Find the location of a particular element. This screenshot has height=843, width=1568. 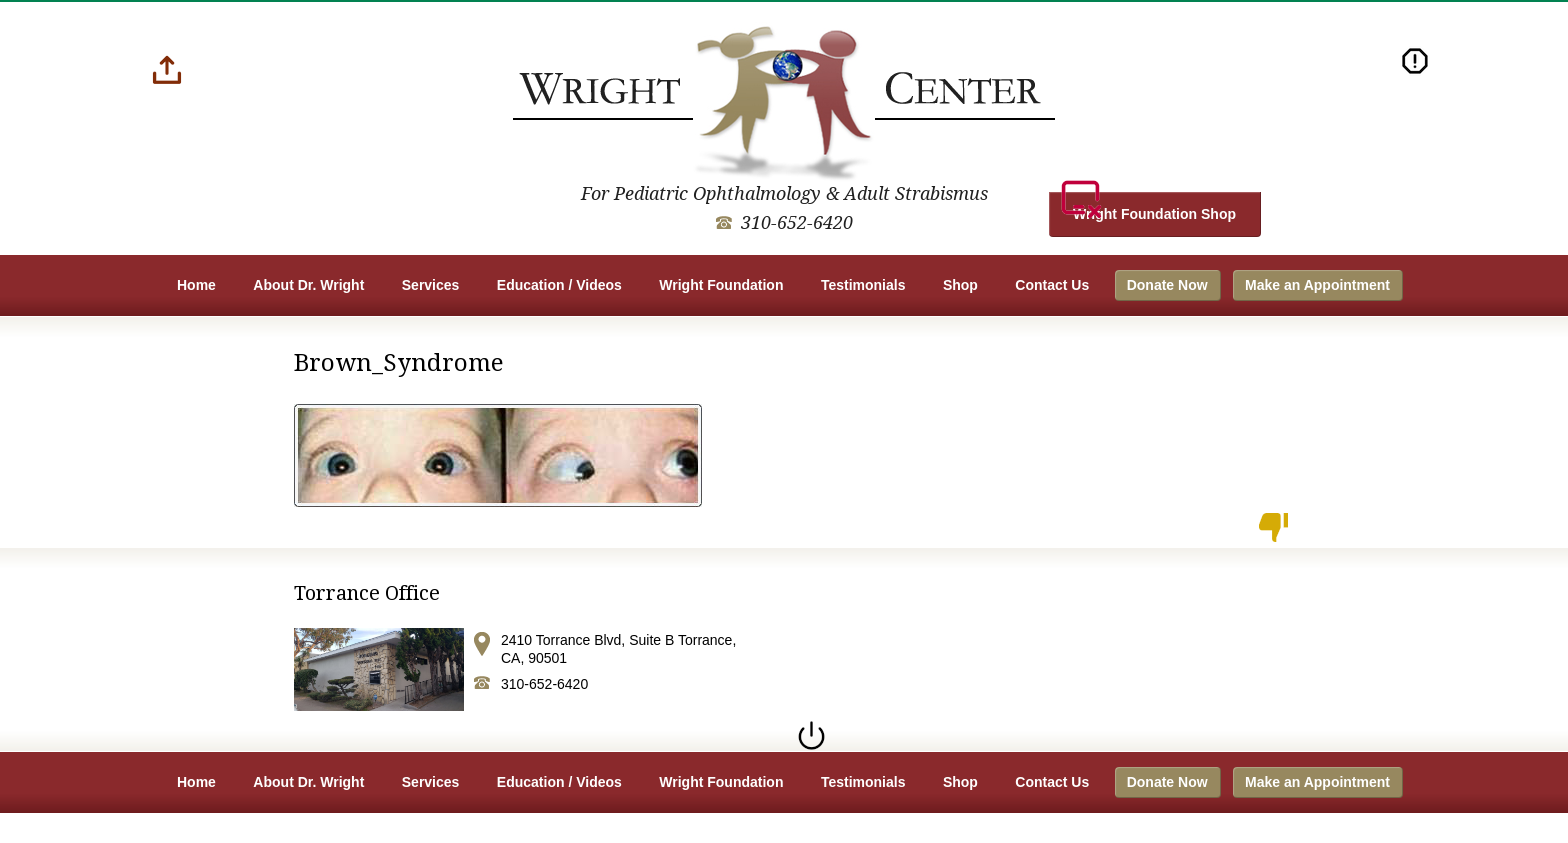

turn device on or off is located at coordinates (811, 735).